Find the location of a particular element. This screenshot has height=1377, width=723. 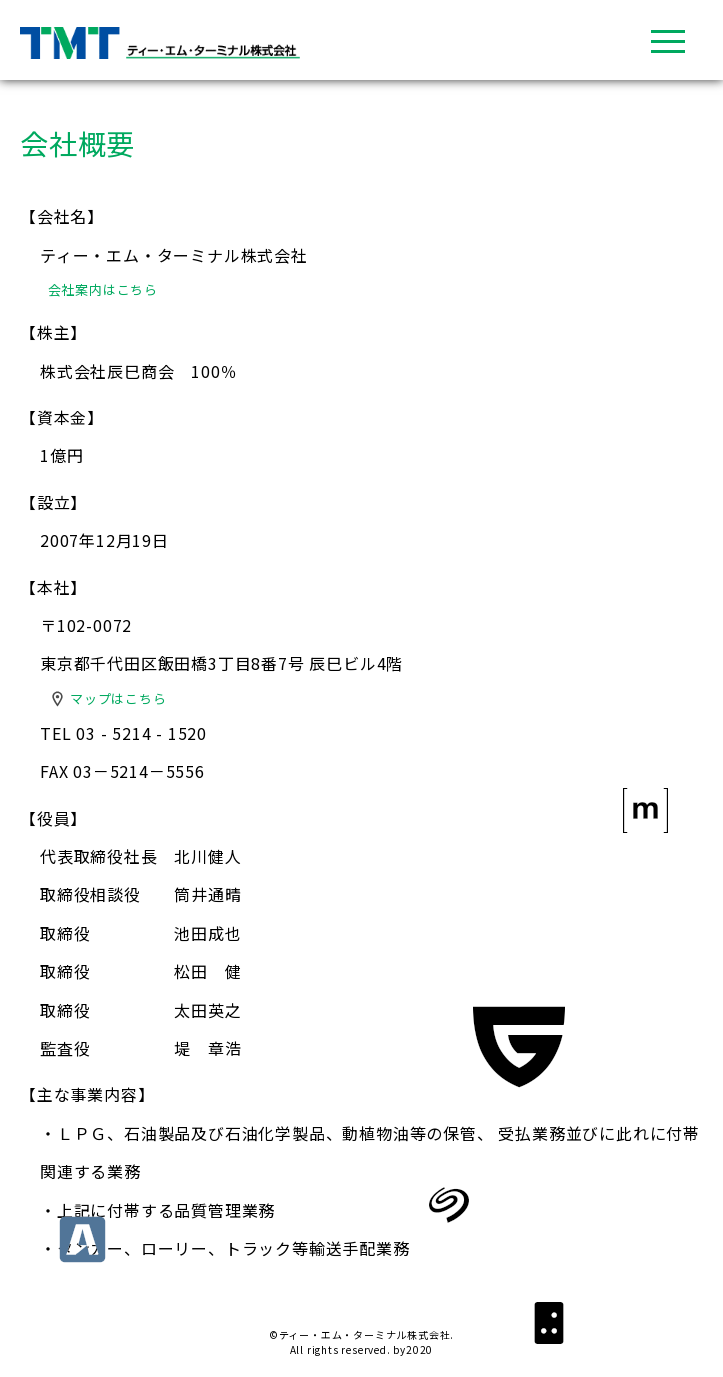

buysellads logo is located at coordinates (82, 1239).